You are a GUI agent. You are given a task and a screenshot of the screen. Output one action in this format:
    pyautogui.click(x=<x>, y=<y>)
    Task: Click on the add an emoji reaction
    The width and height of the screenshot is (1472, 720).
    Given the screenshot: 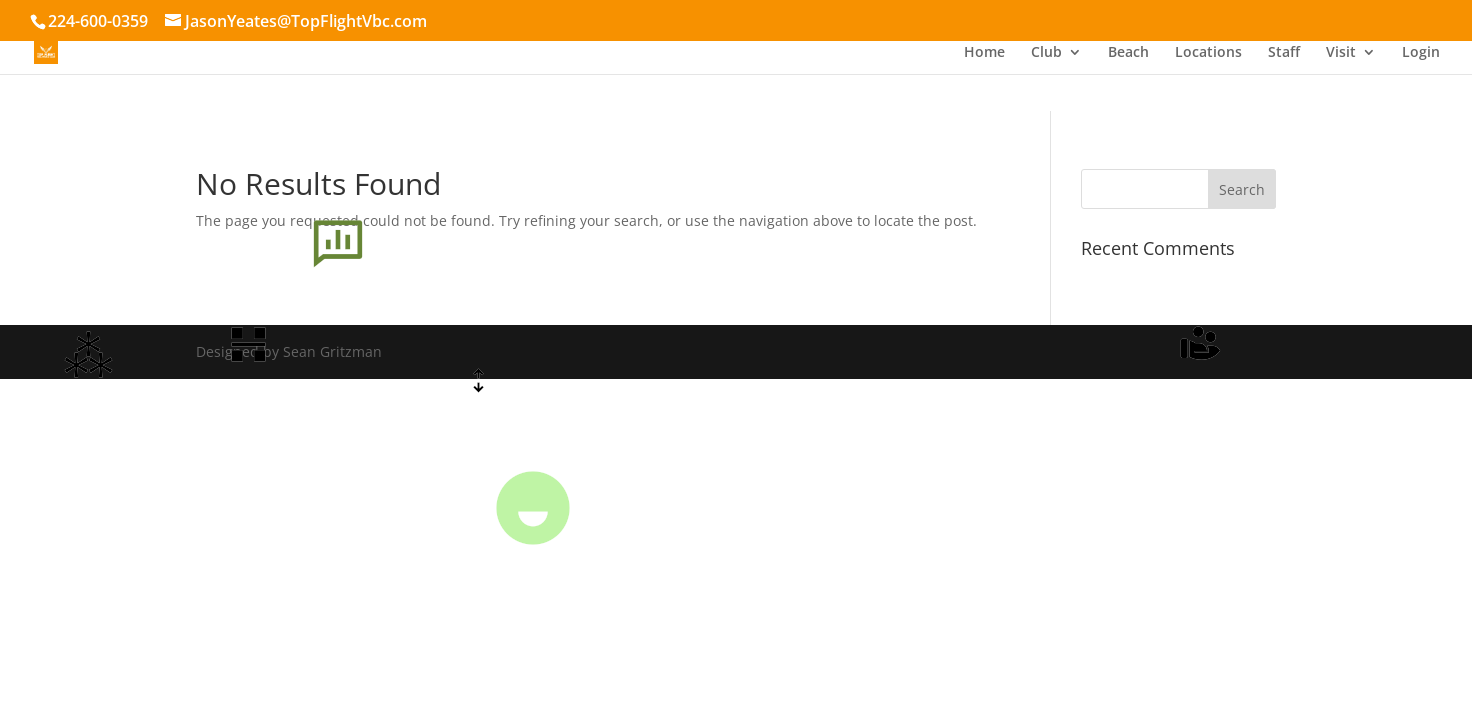 What is the action you would take?
    pyautogui.click(x=533, y=508)
    